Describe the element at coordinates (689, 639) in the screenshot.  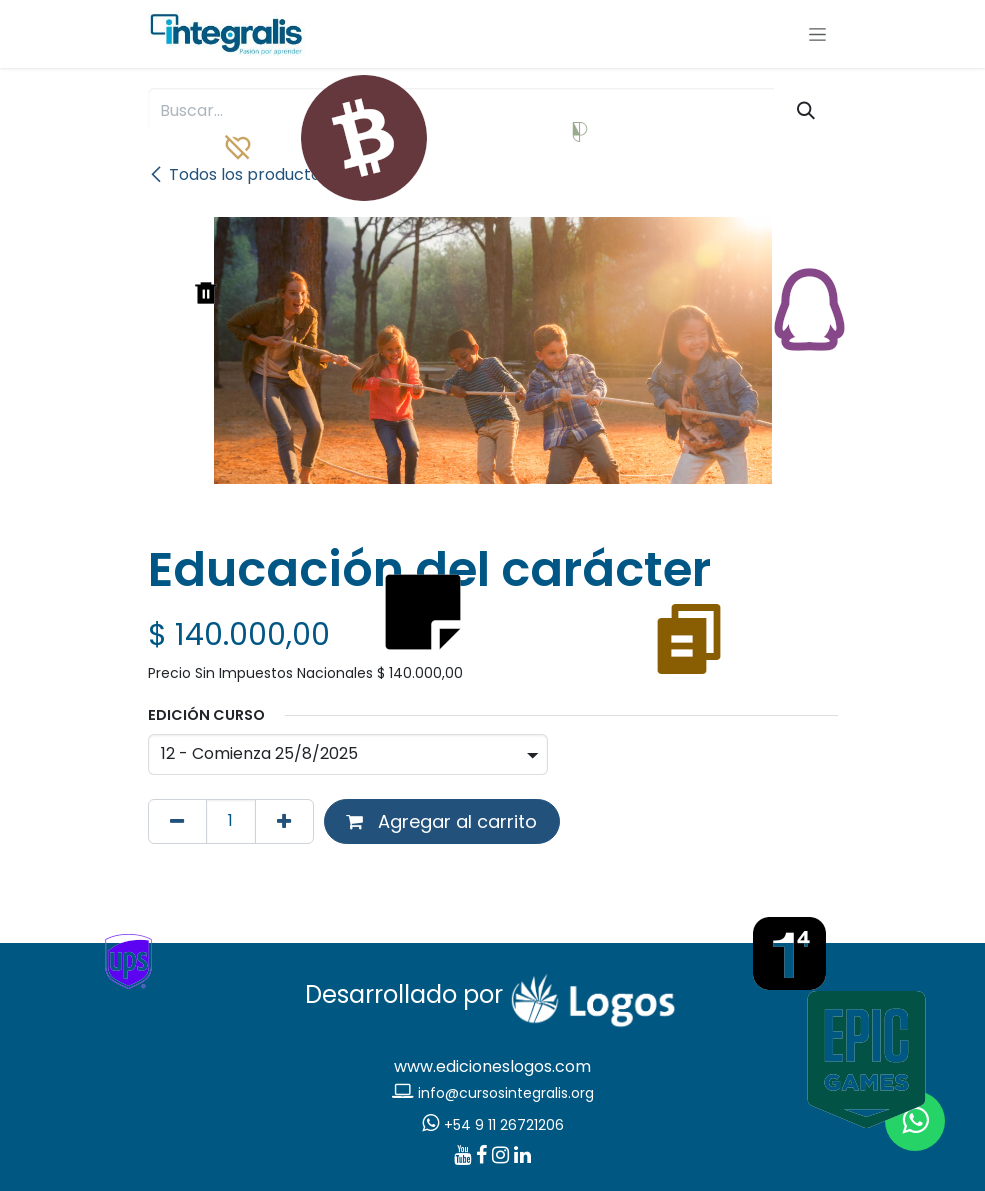
I see `copy file to clipboard` at that location.